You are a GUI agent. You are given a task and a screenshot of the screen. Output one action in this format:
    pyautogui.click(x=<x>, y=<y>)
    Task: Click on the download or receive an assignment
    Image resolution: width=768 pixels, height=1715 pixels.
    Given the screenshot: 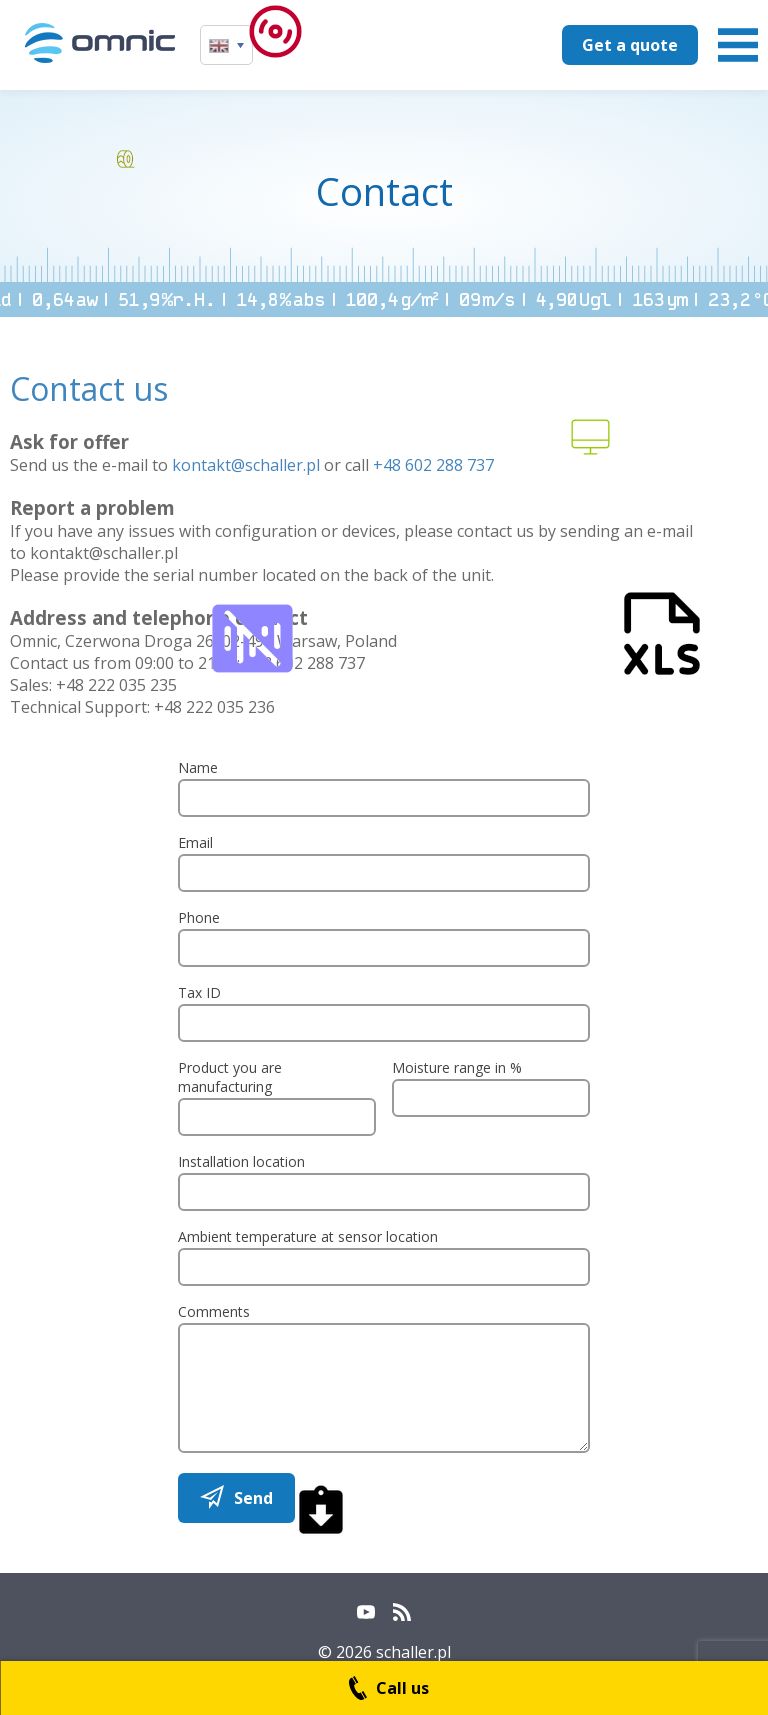 What is the action you would take?
    pyautogui.click(x=321, y=1512)
    